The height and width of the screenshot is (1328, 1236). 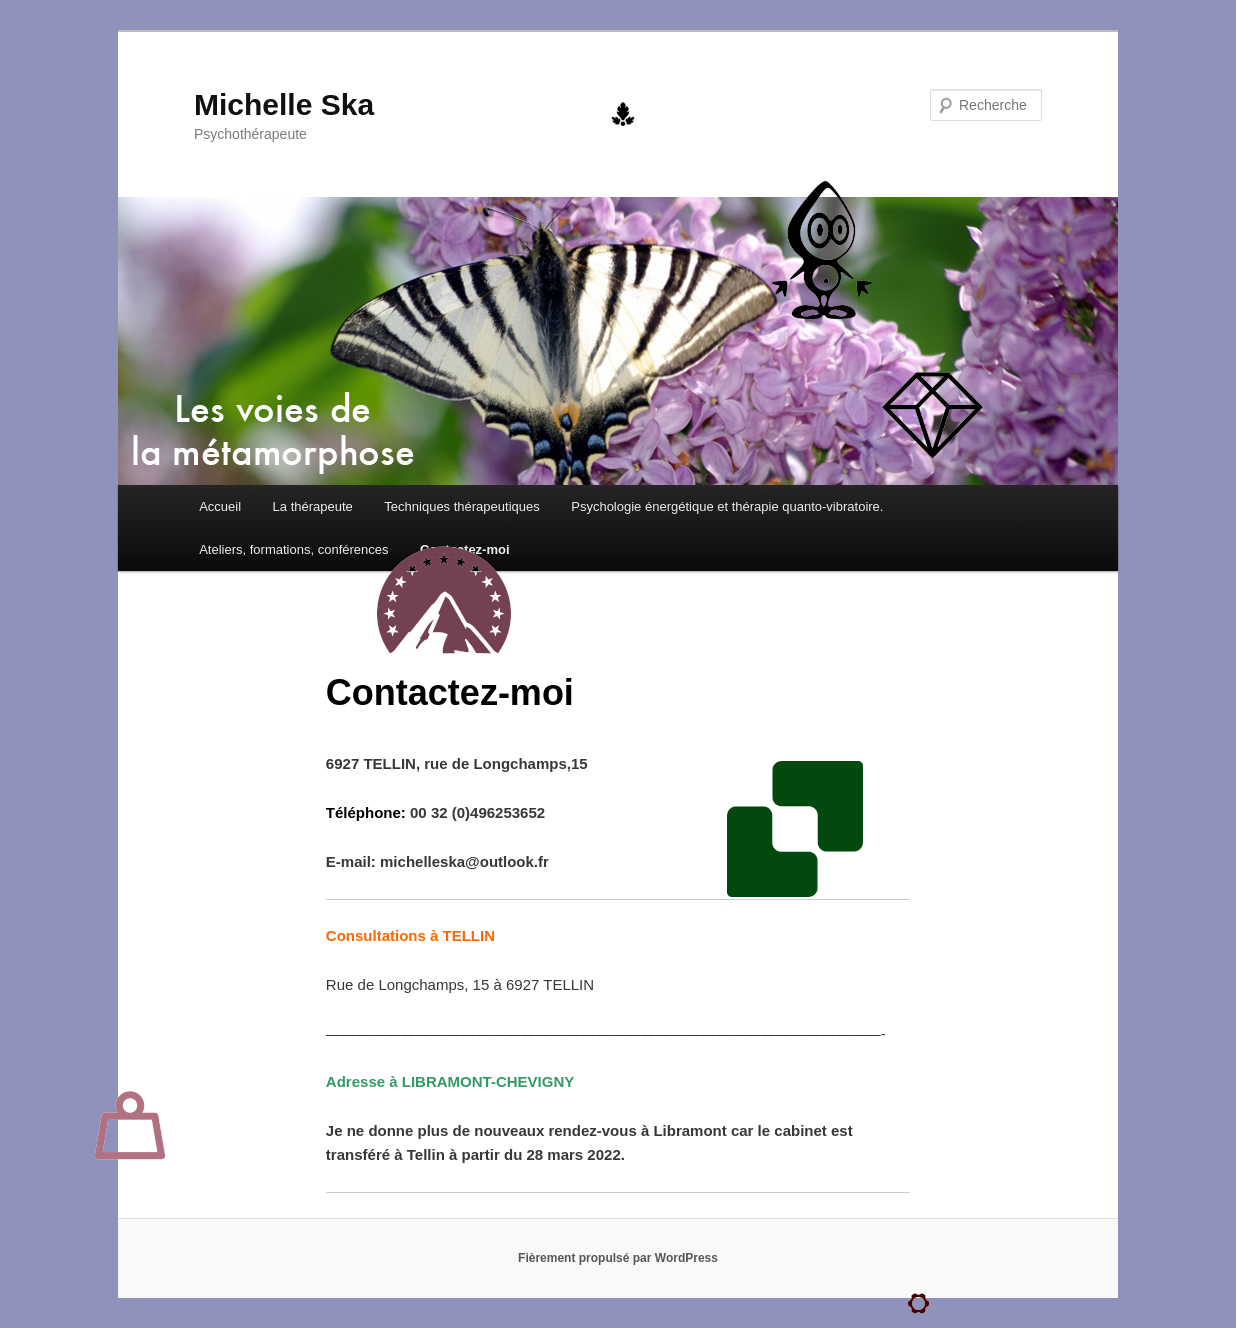 What do you see at coordinates (130, 1127) in the screenshot?
I see `view item weight or mass` at bounding box center [130, 1127].